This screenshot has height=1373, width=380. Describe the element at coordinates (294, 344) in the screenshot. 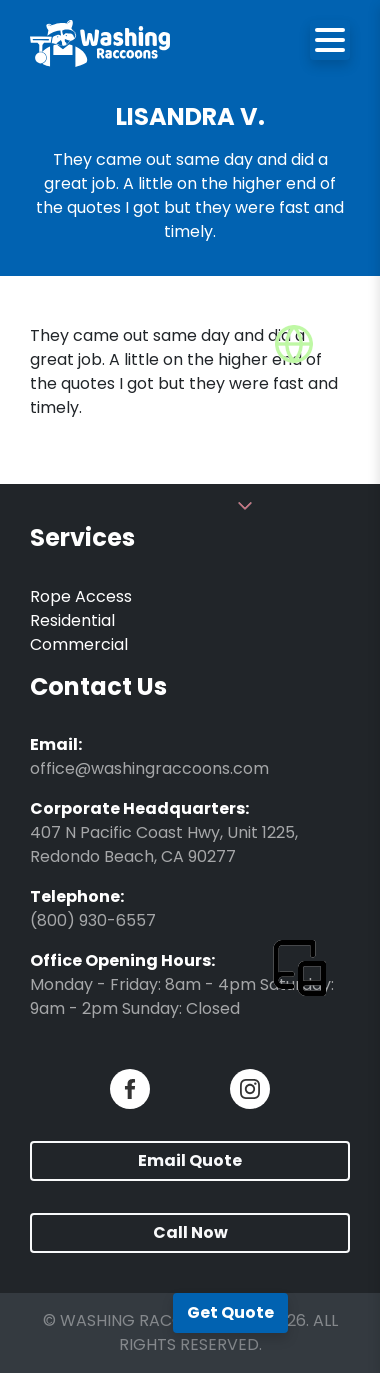

I see `switch language or region settings` at that location.